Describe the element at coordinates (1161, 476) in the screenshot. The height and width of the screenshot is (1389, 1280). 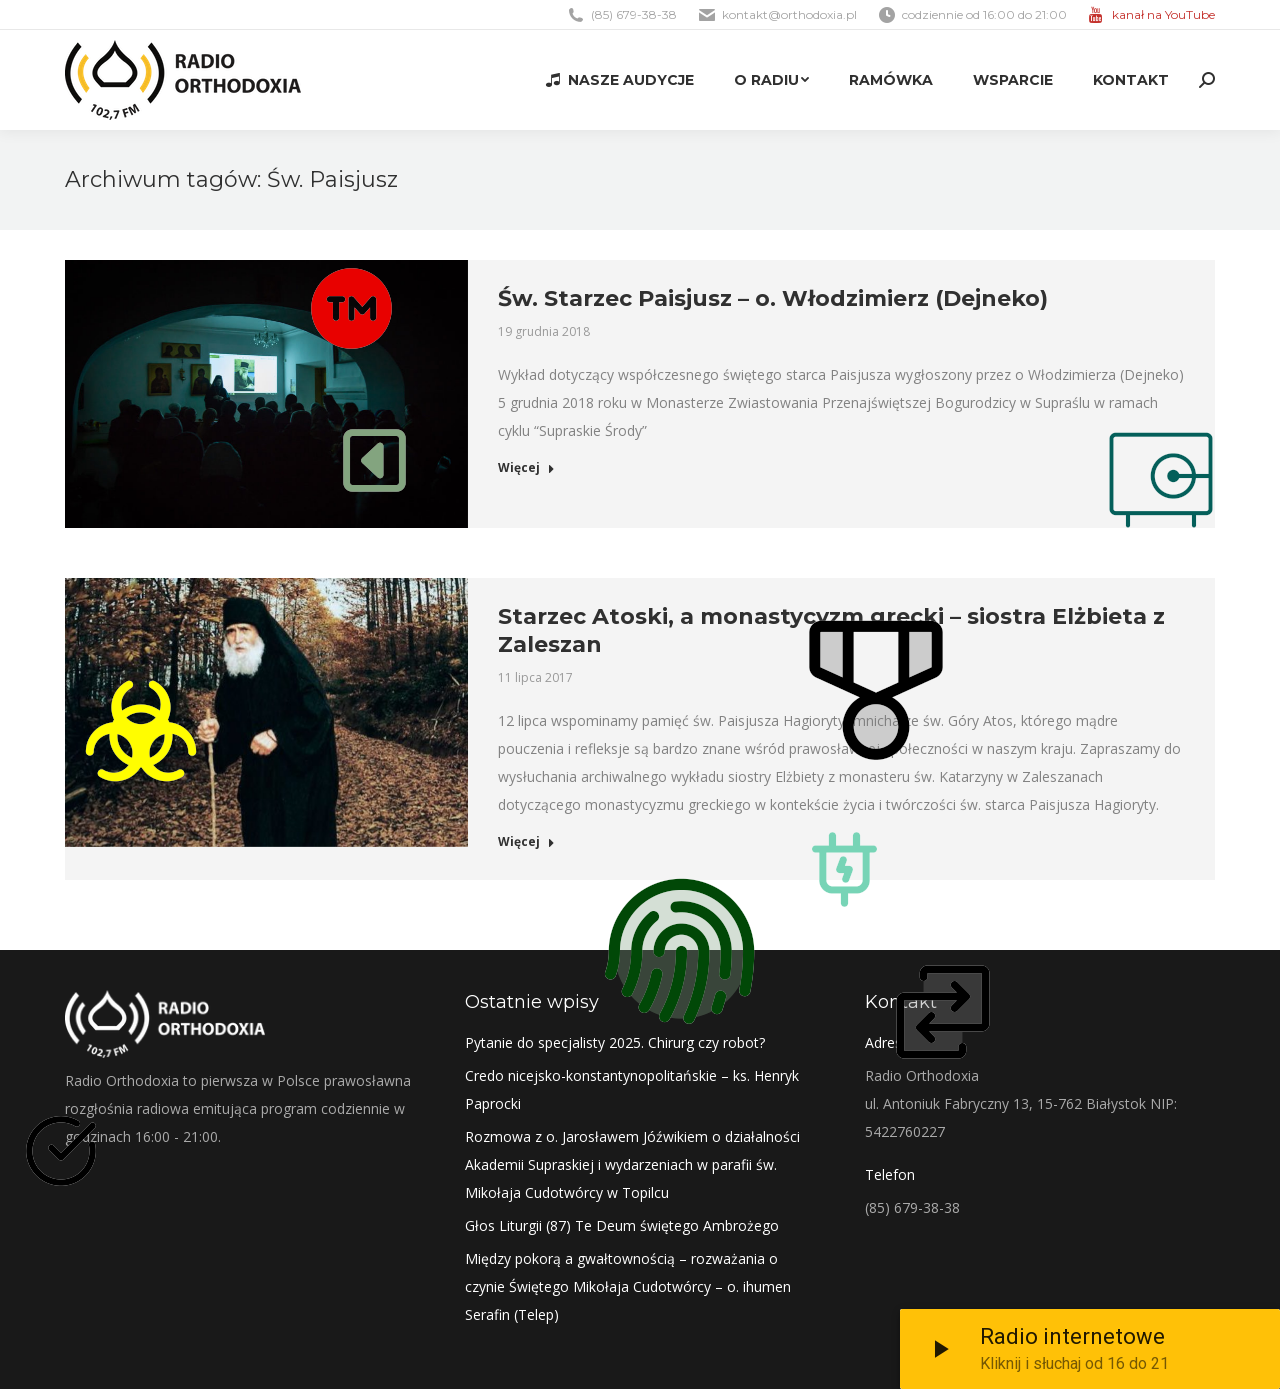
I see `access secure storage or vault` at that location.